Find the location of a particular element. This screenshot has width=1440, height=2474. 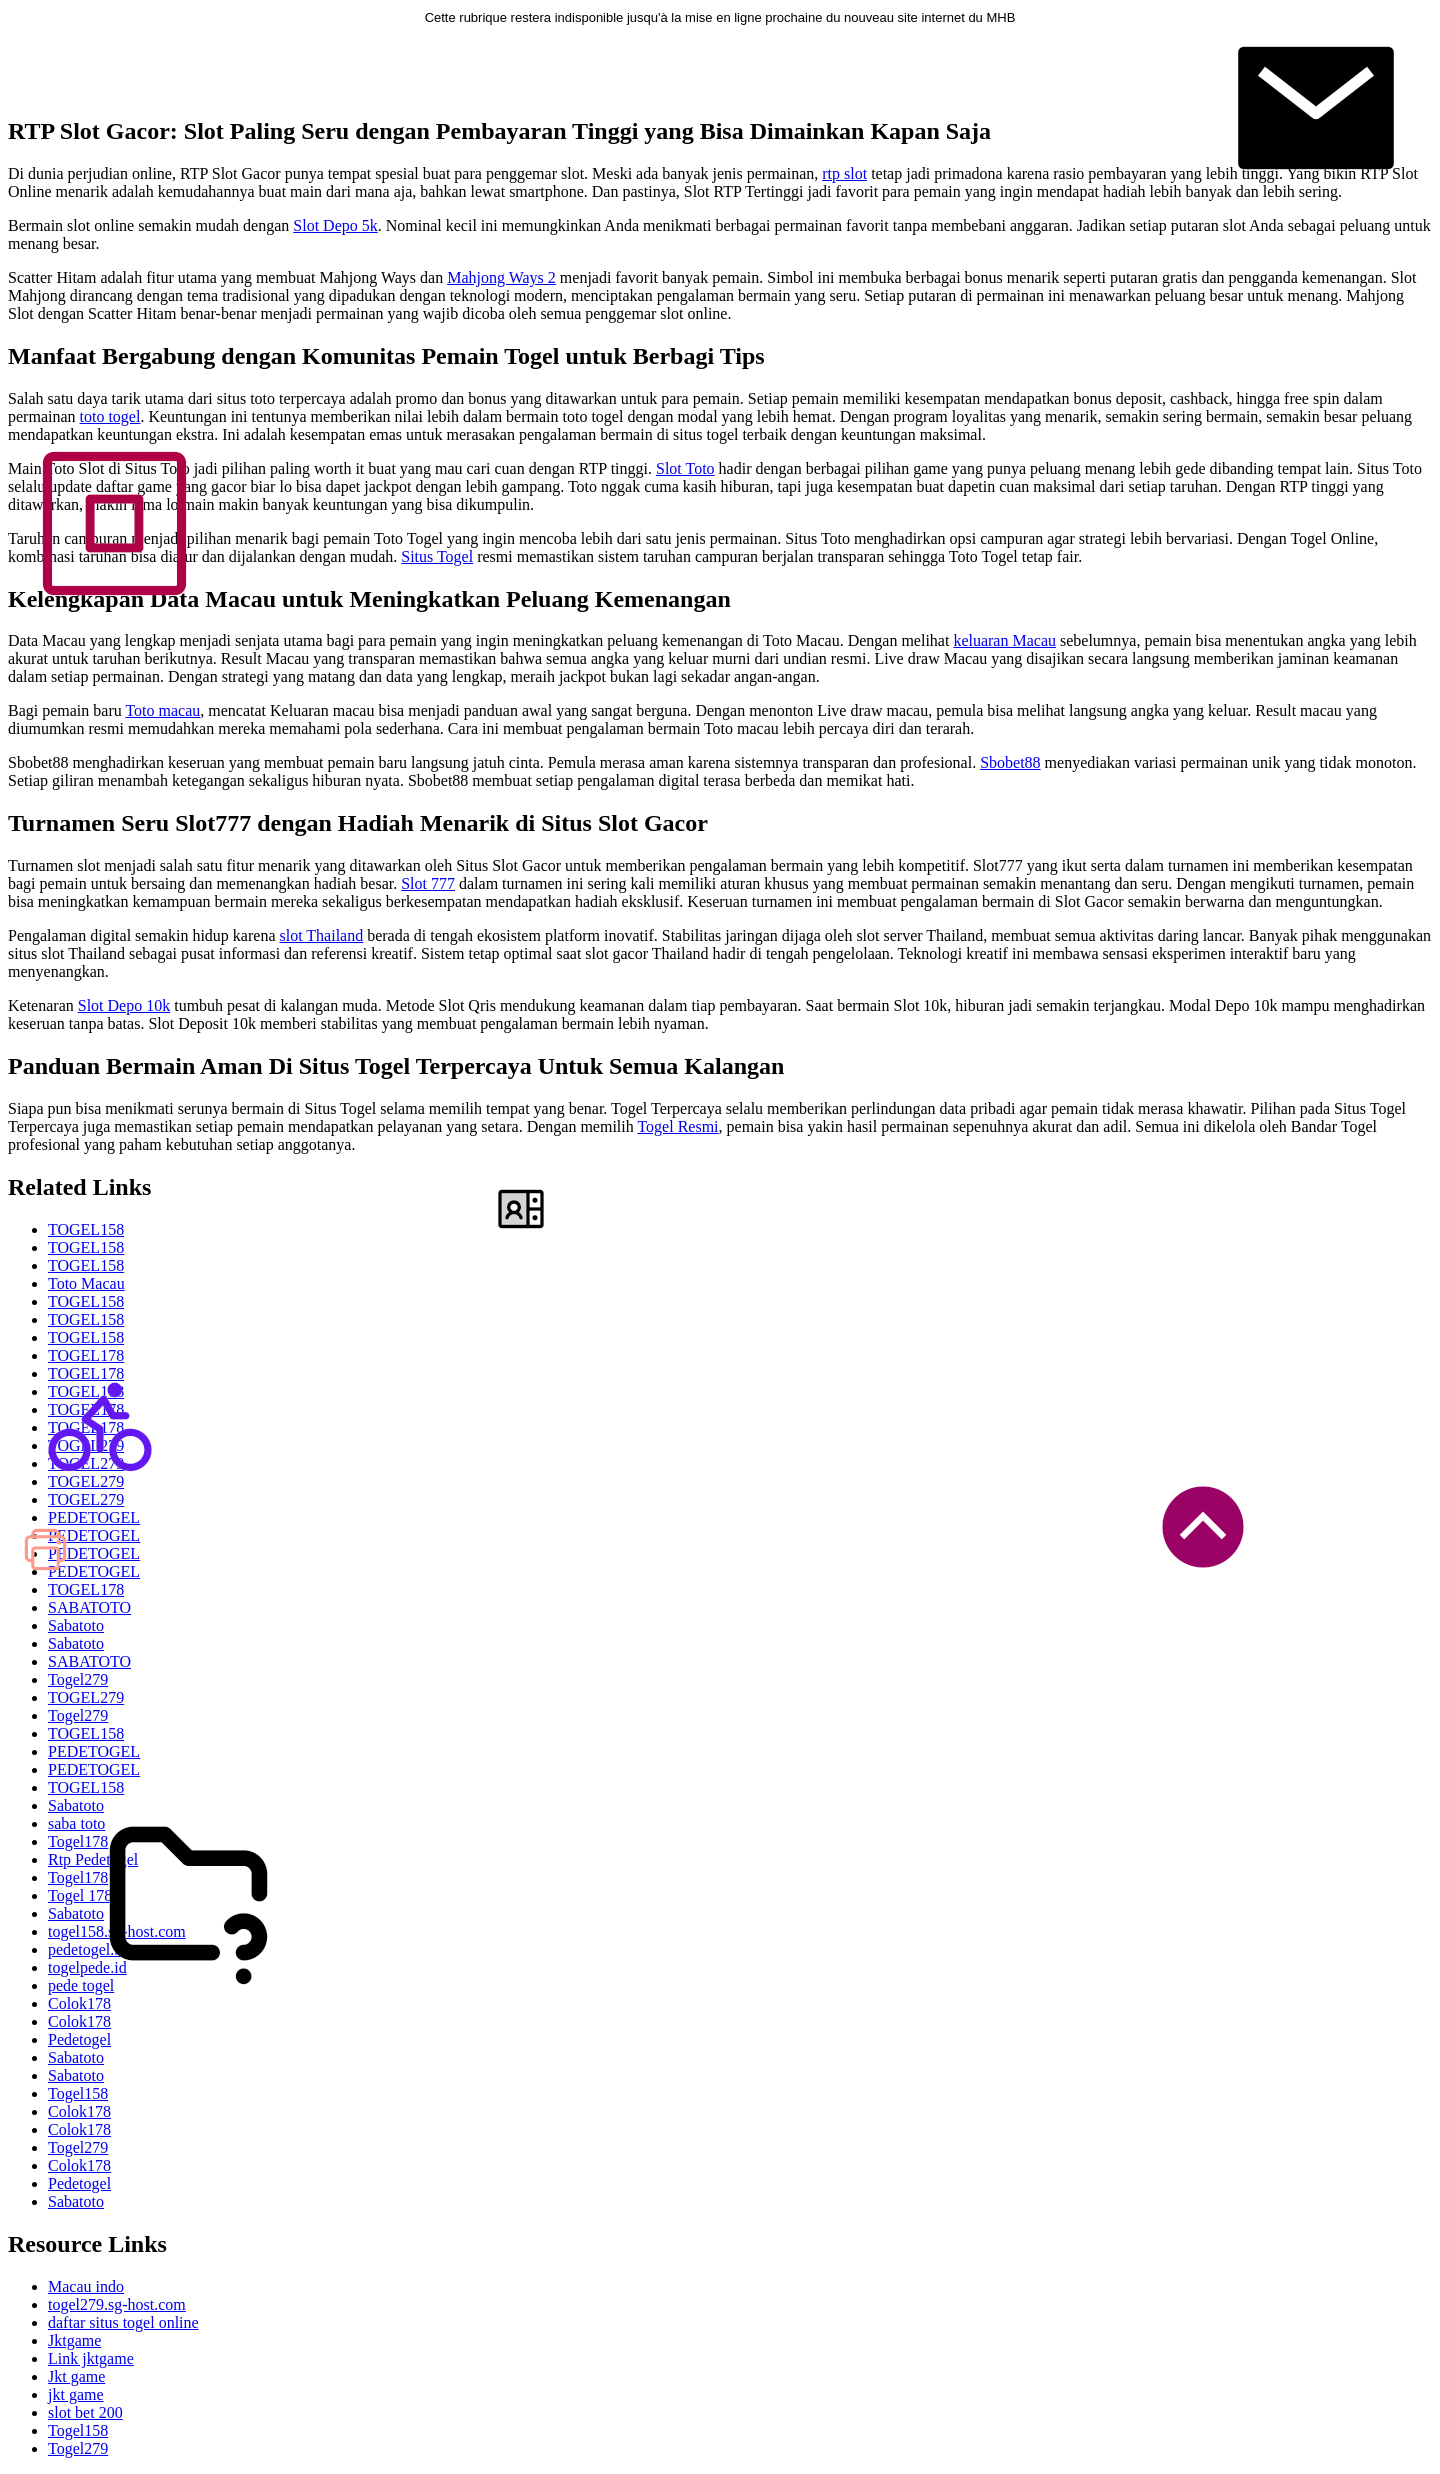

scroll to top of page is located at coordinates (1203, 1527).